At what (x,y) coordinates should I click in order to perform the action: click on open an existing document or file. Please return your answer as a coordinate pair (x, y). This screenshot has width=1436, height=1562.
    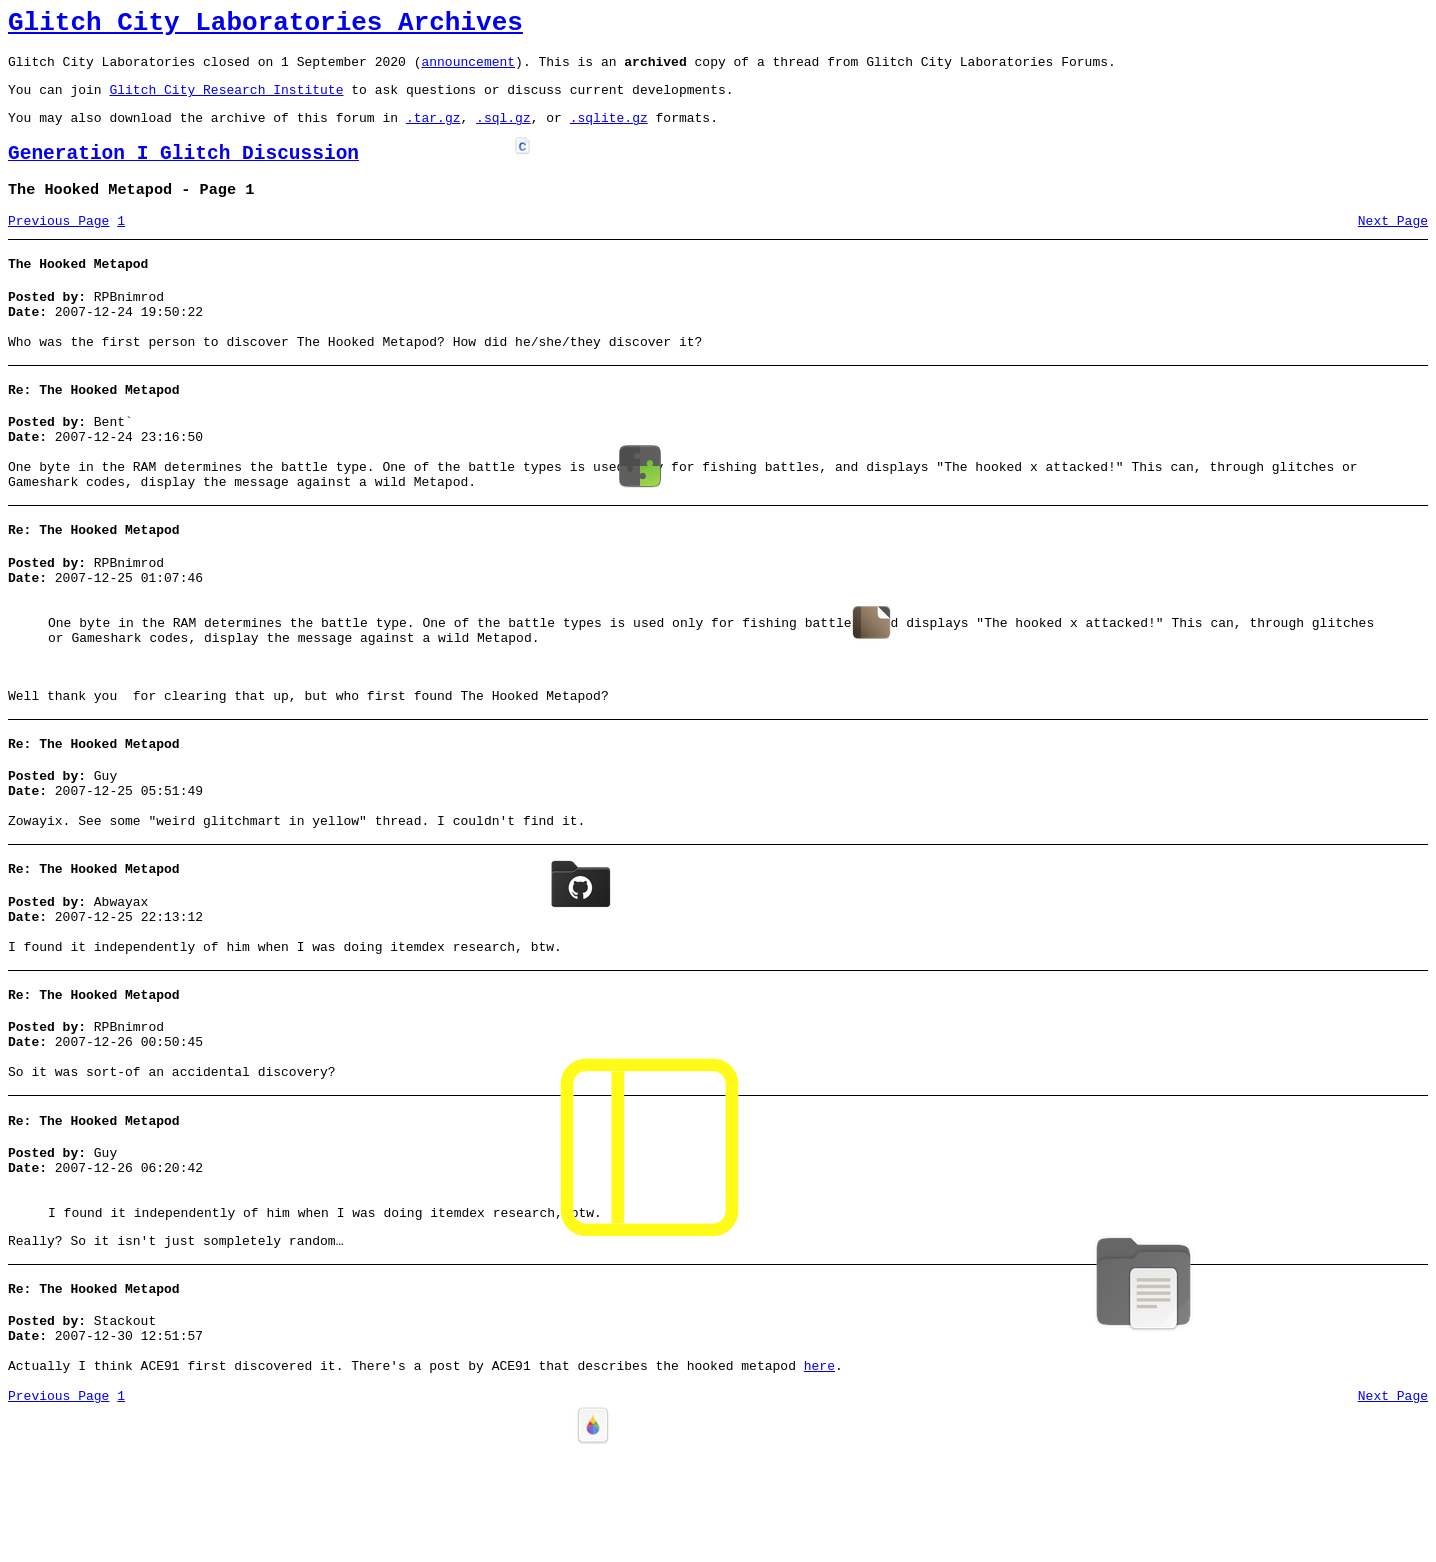
    Looking at the image, I should click on (1143, 1281).